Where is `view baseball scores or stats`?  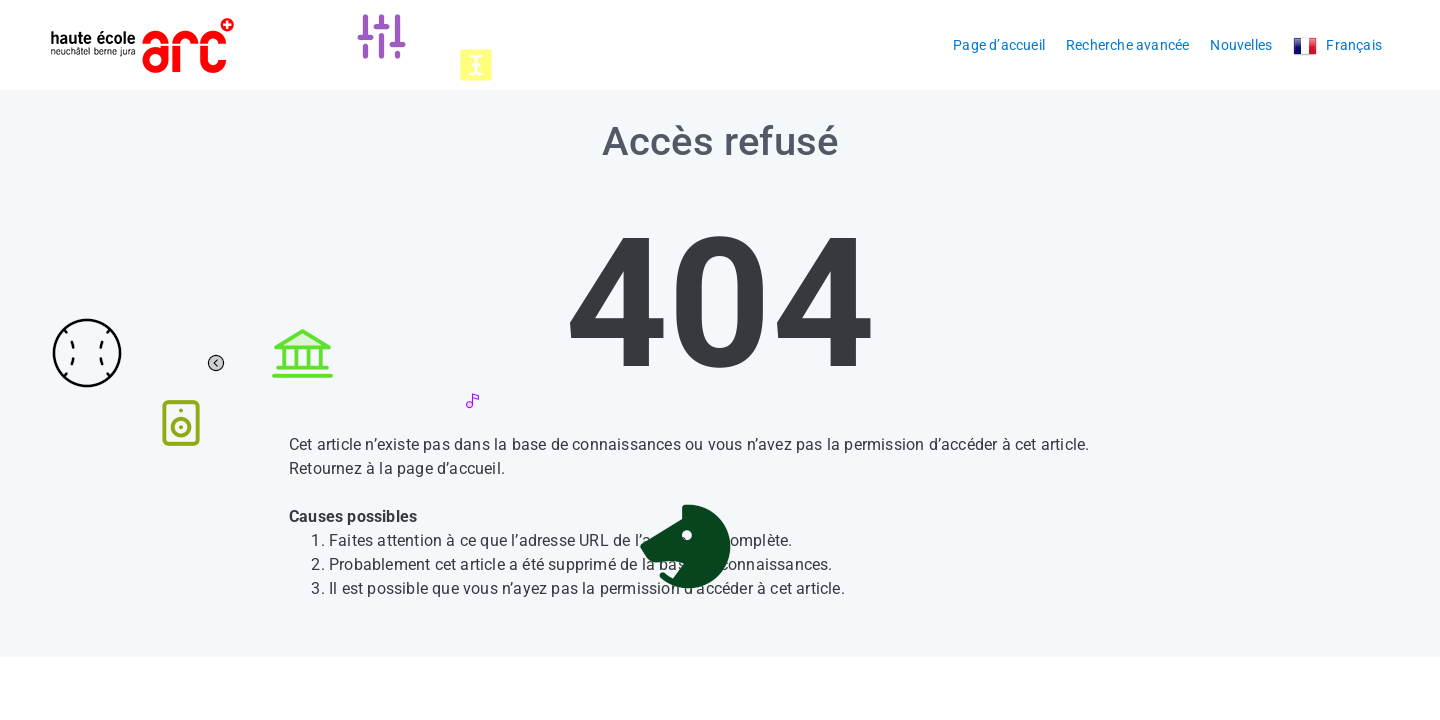
view baseball scores or stats is located at coordinates (87, 353).